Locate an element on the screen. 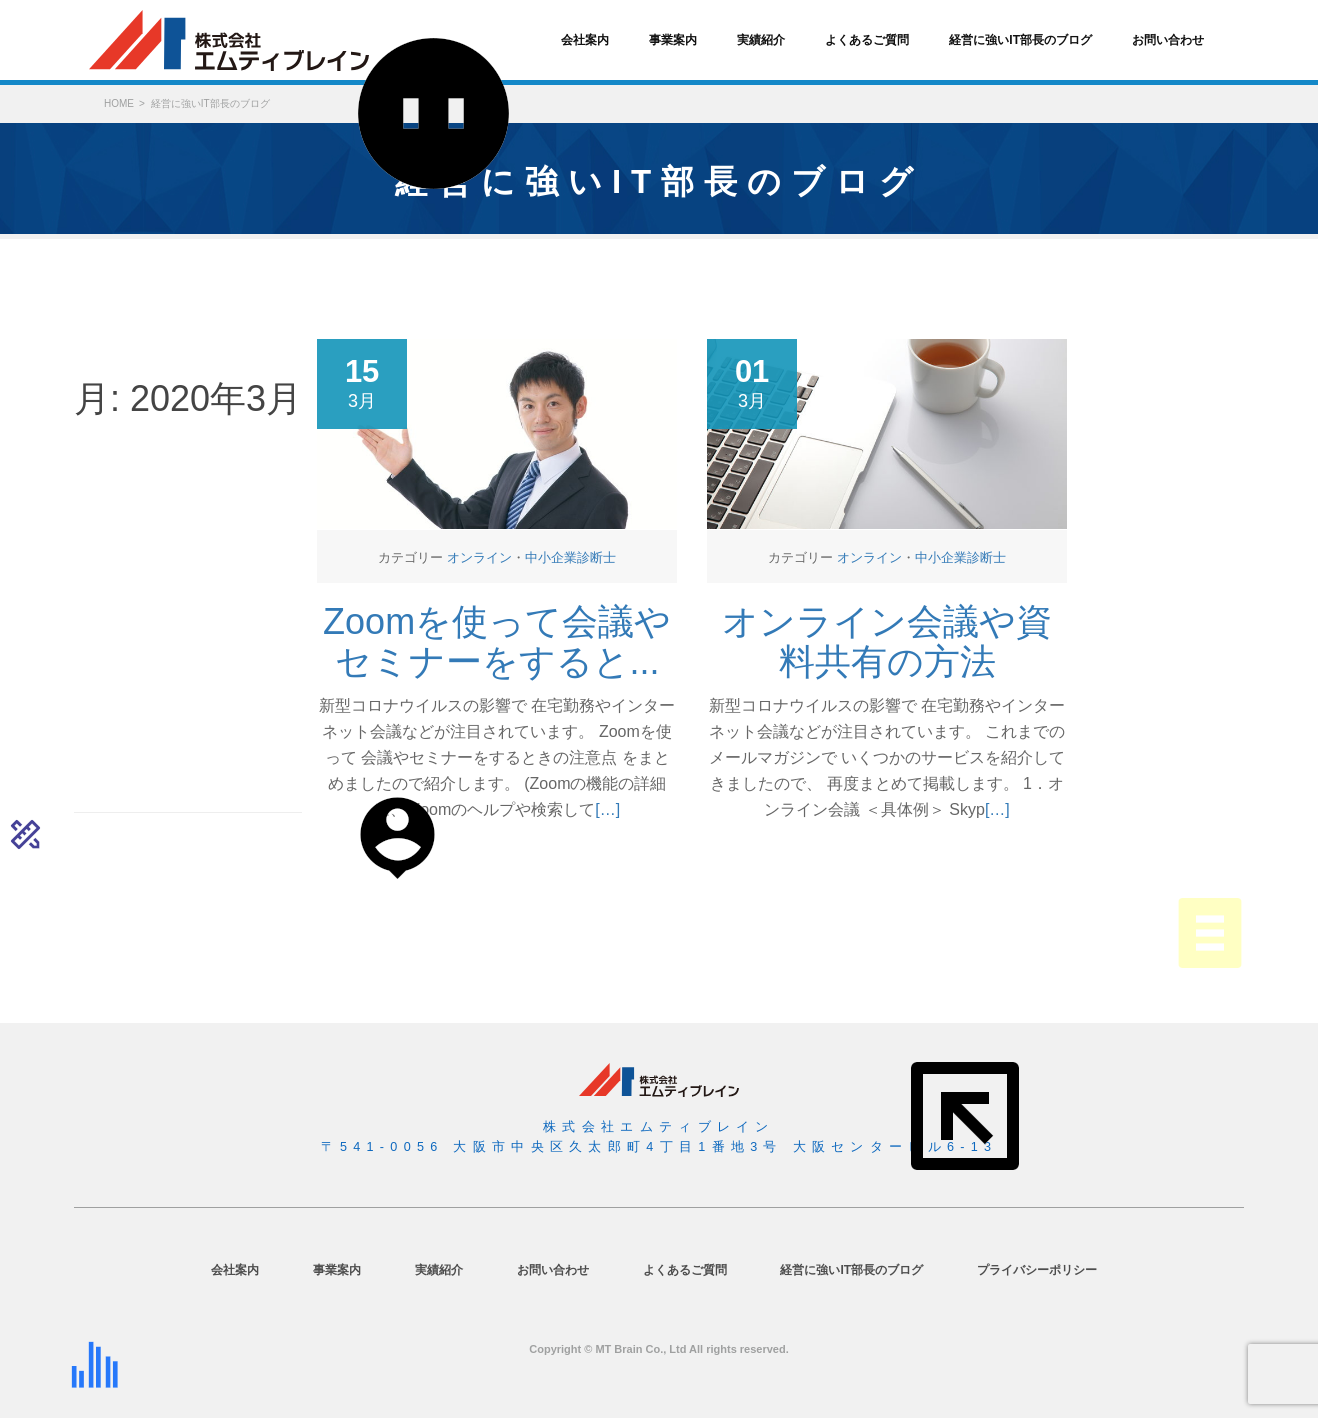 The width and height of the screenshot is (1318, 1418). view document list is located at coordinates (1210, 933).